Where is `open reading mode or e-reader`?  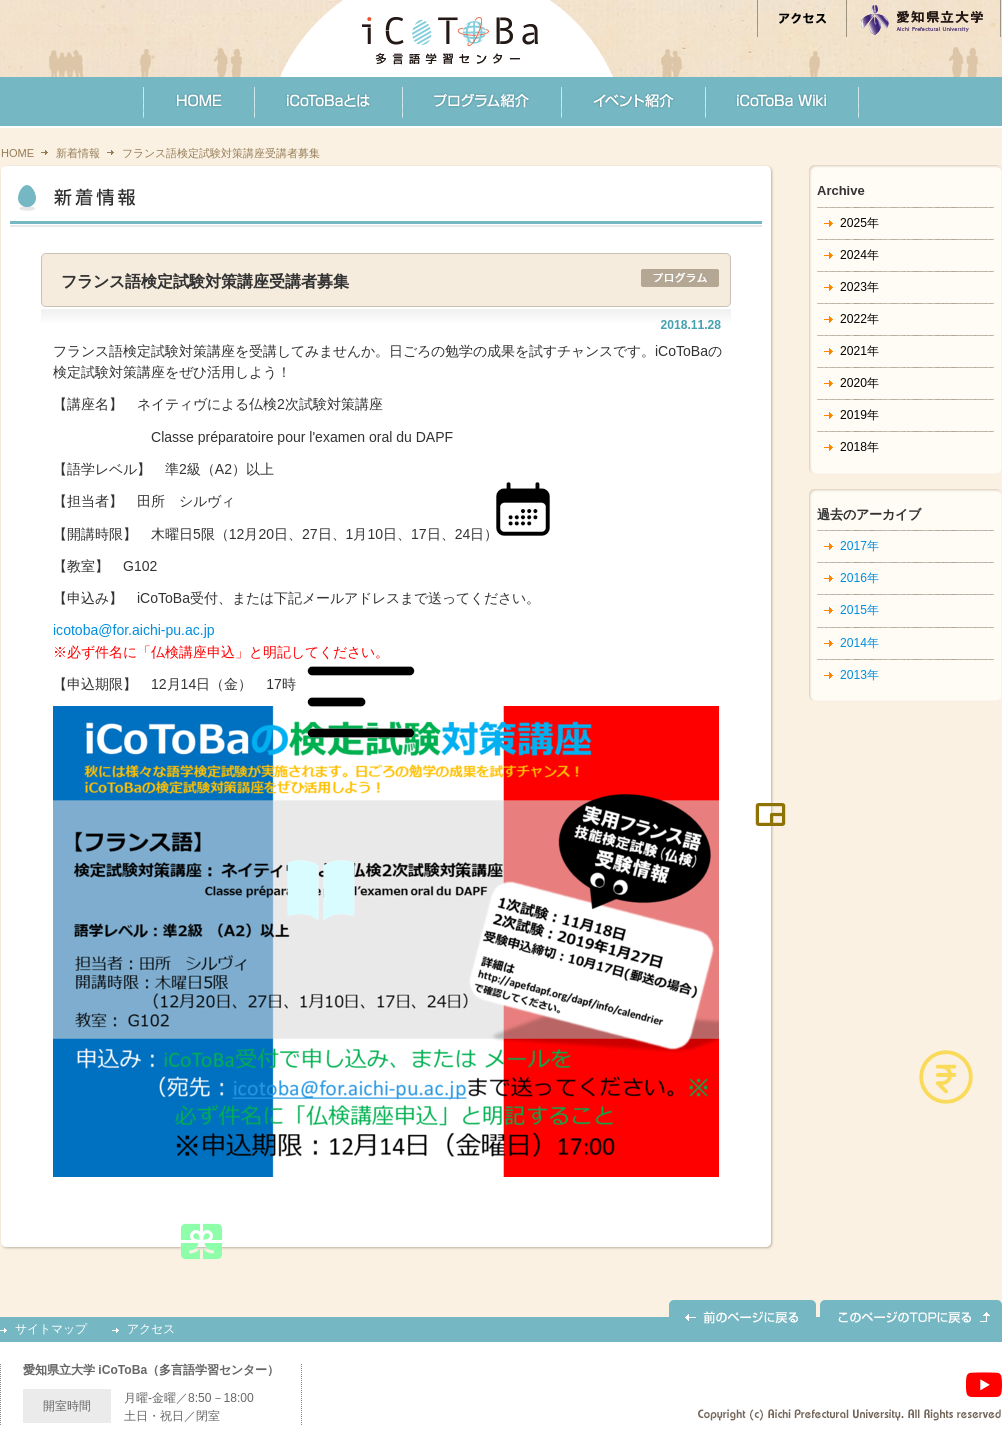
open reading mode or e-reader is located at coordinates (321, 891).